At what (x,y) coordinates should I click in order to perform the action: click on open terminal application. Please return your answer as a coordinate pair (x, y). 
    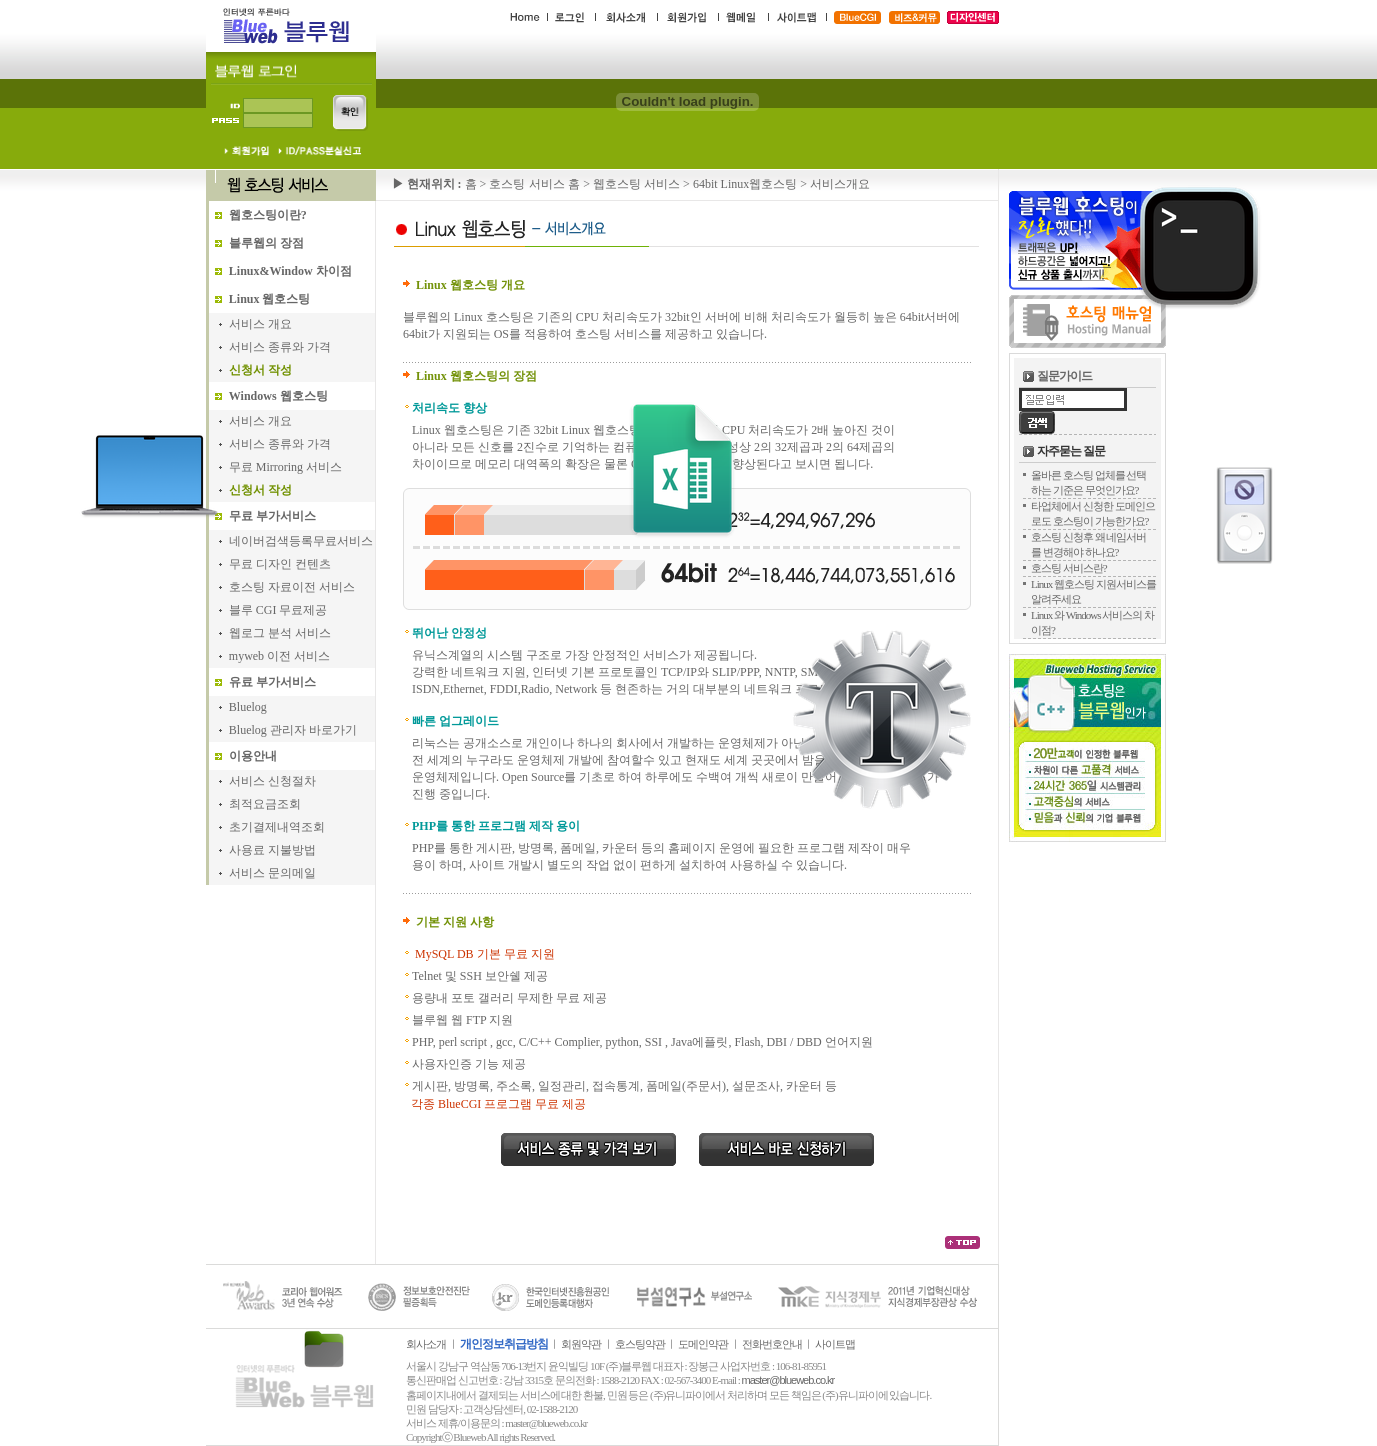
    Looking at the image, I should click on (1199, 246).